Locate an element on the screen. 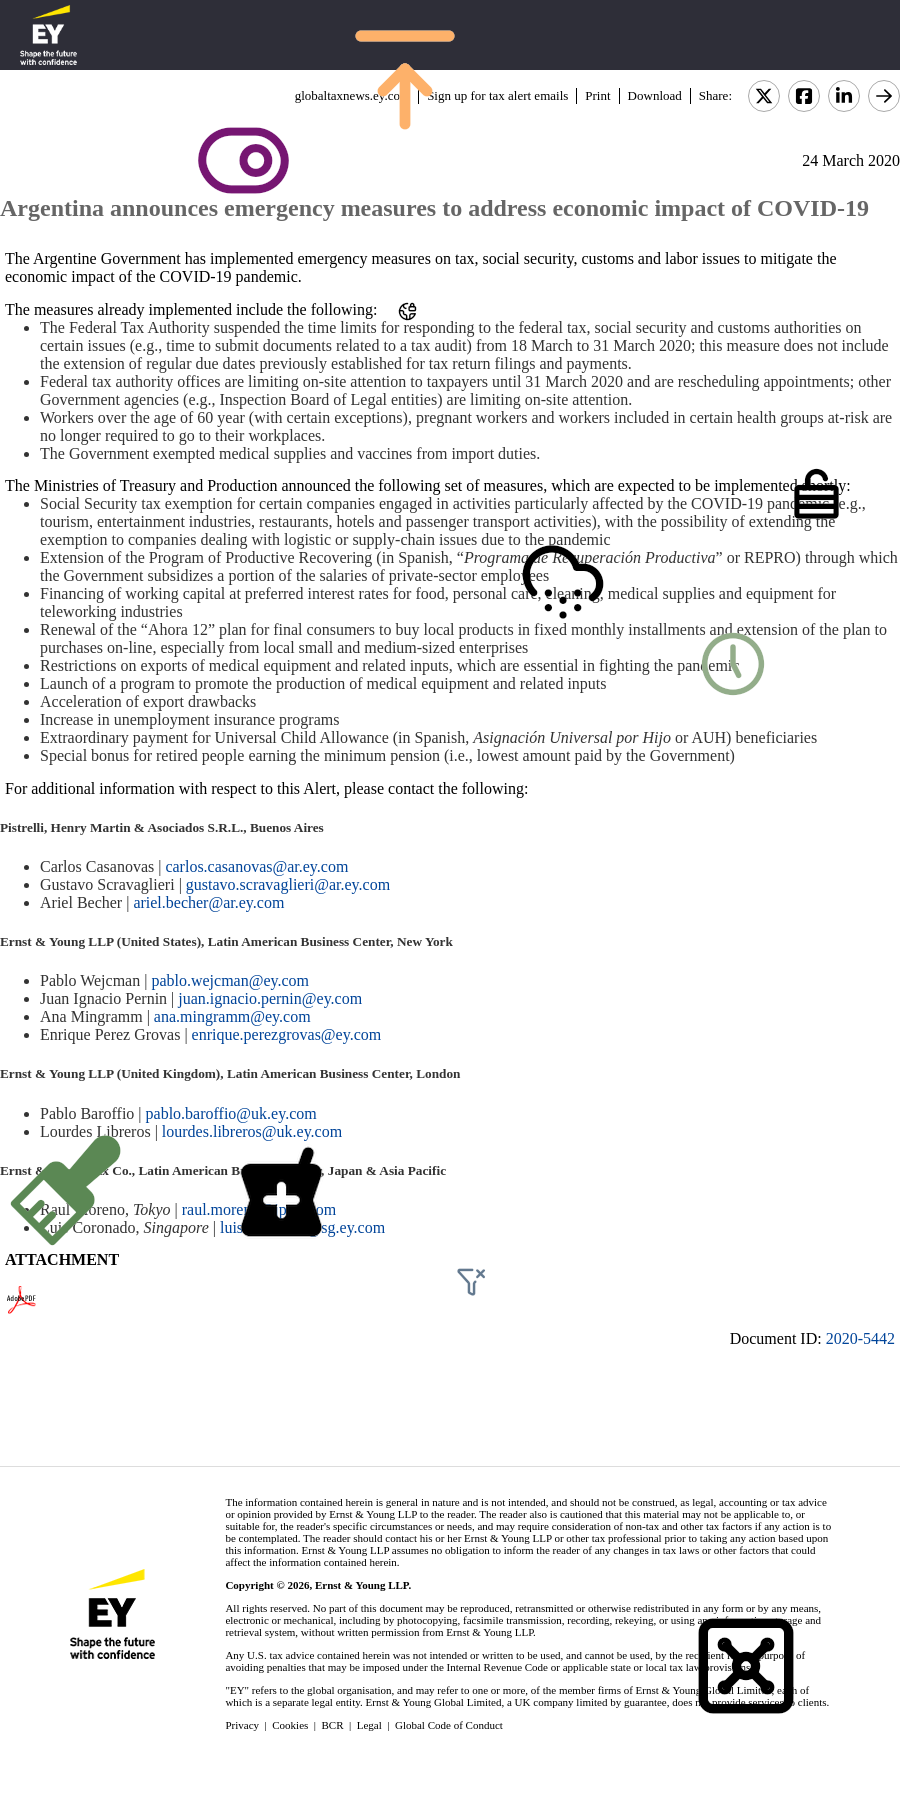  indicates snowy weather conditions is located at coordinates (563, 582).